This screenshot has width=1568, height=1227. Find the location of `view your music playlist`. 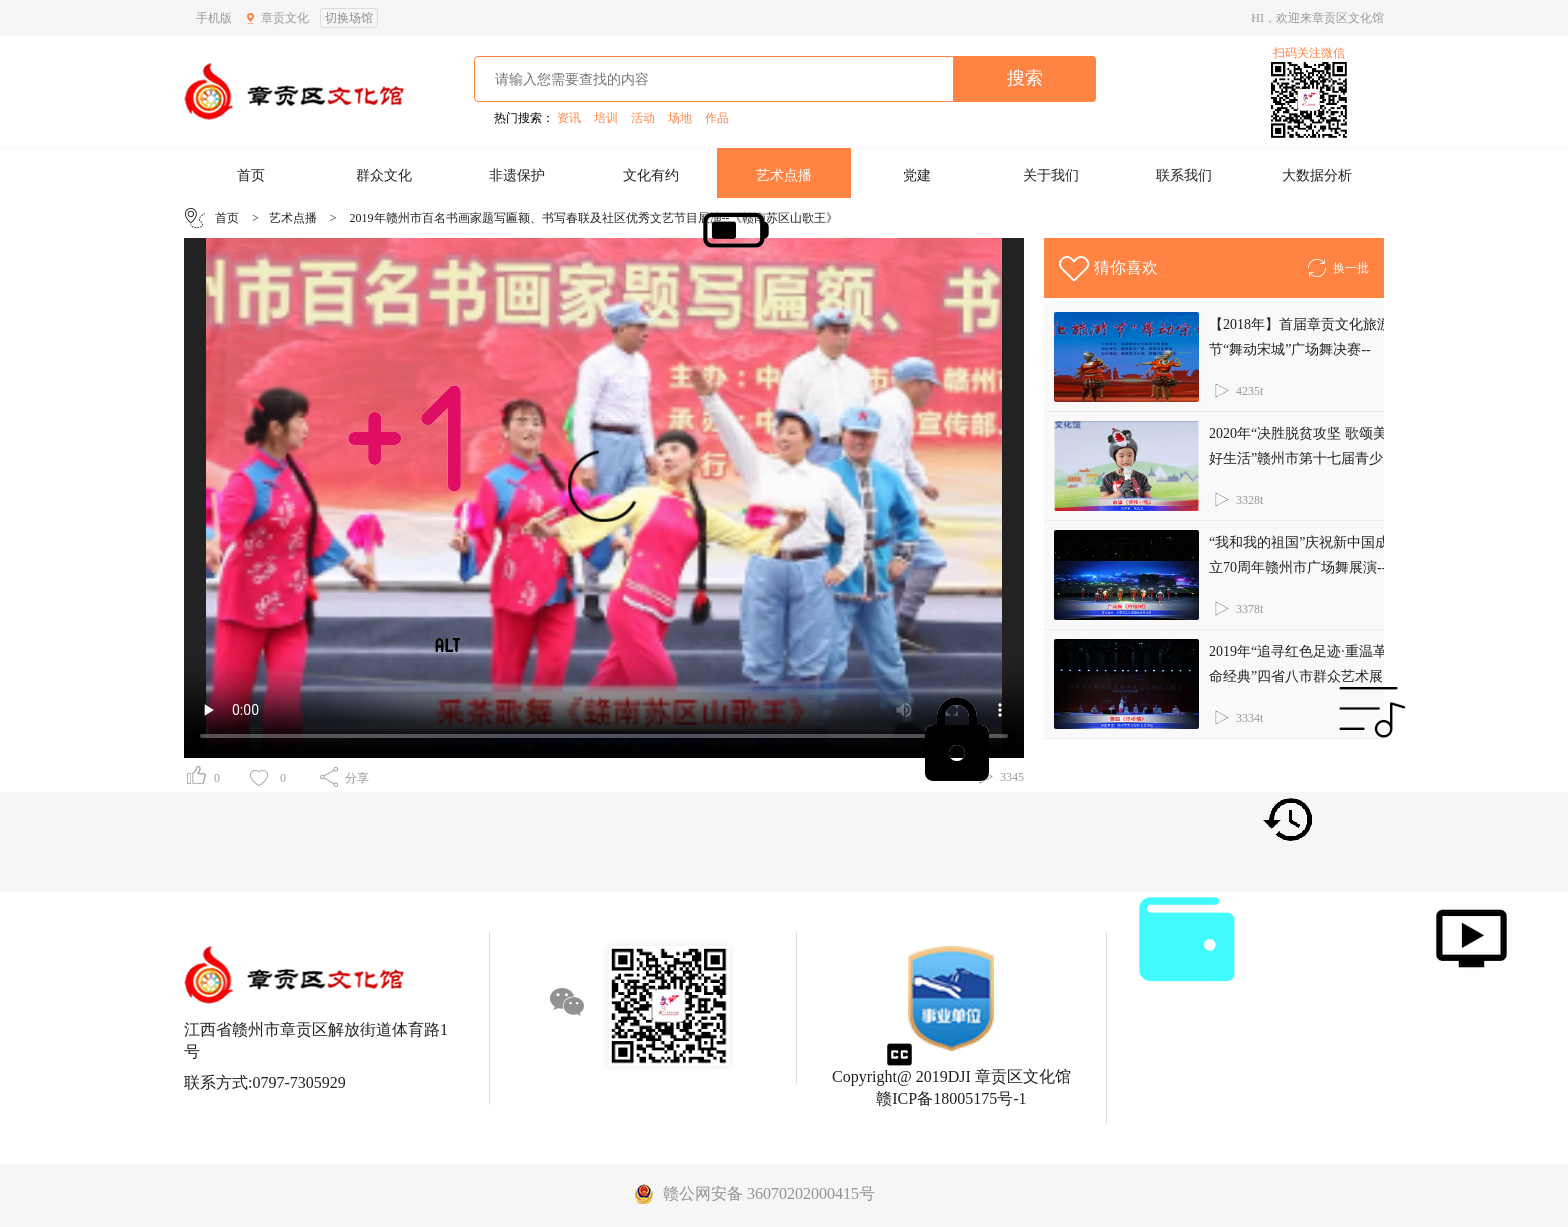

view your music playlist is located at coordinates (1368, 708).